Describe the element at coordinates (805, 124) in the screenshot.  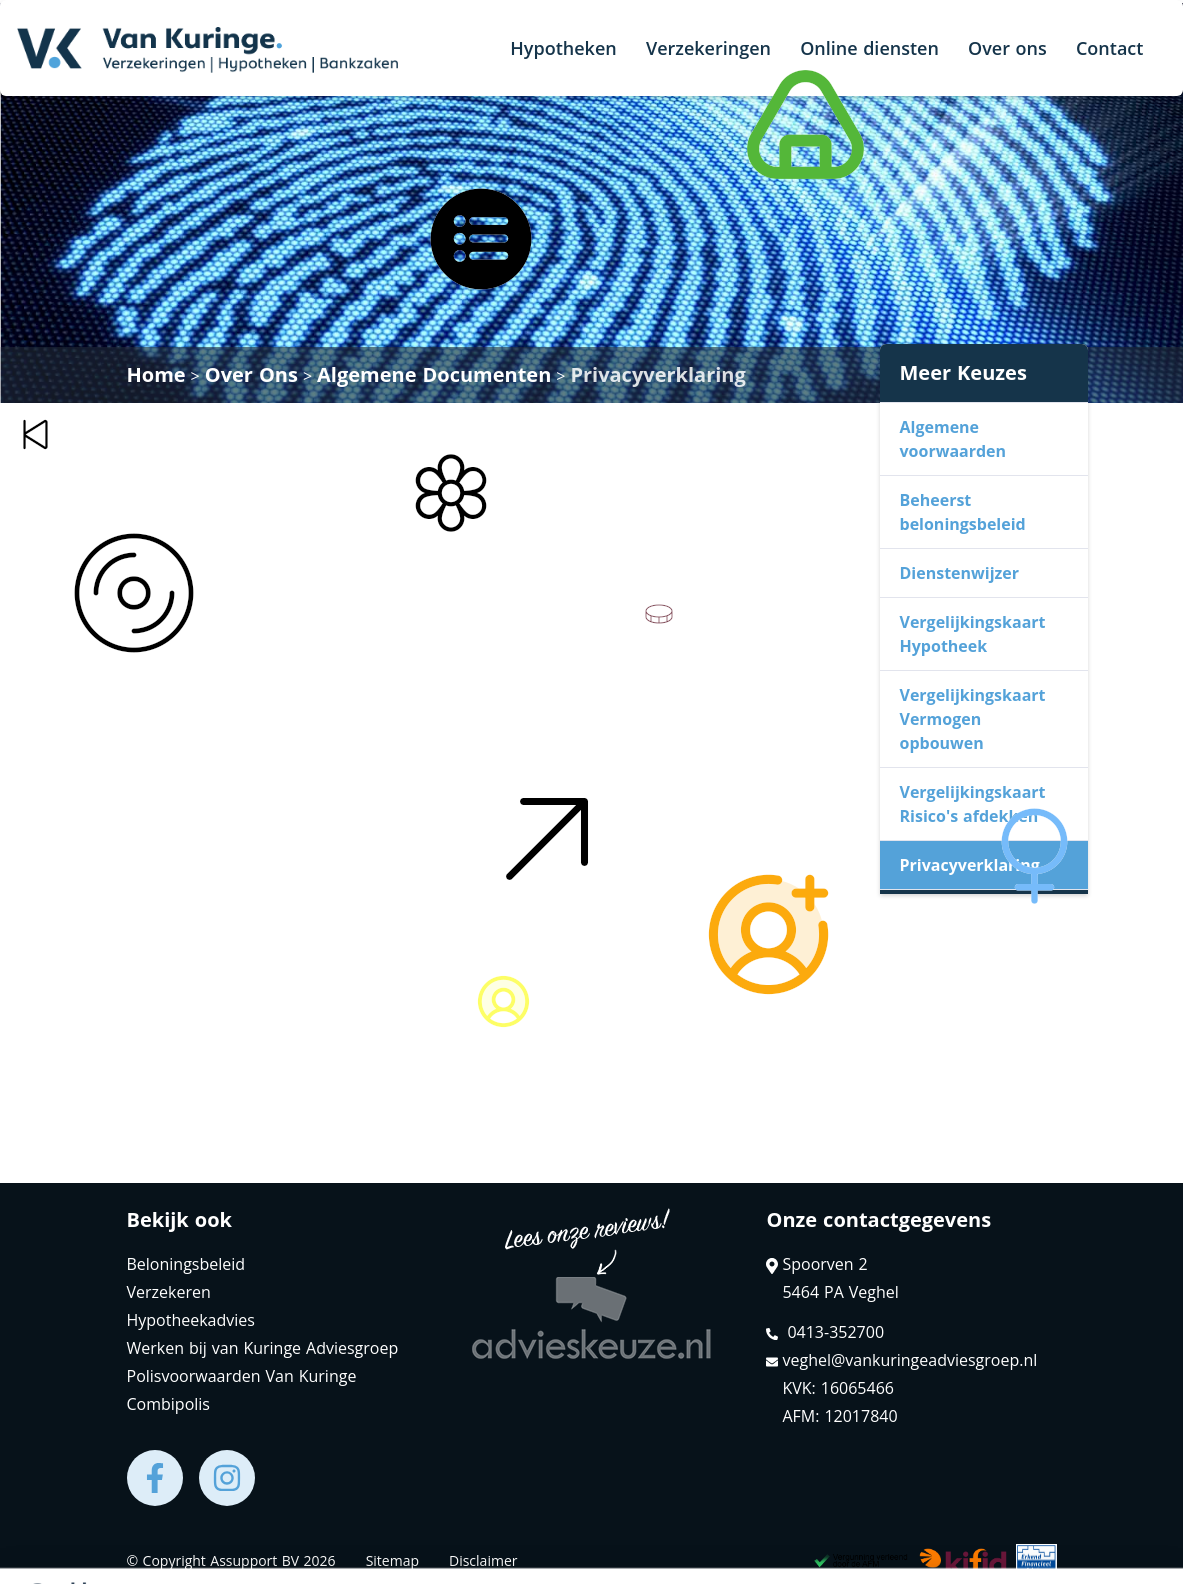
I see `access food or restaurant options` at that location.